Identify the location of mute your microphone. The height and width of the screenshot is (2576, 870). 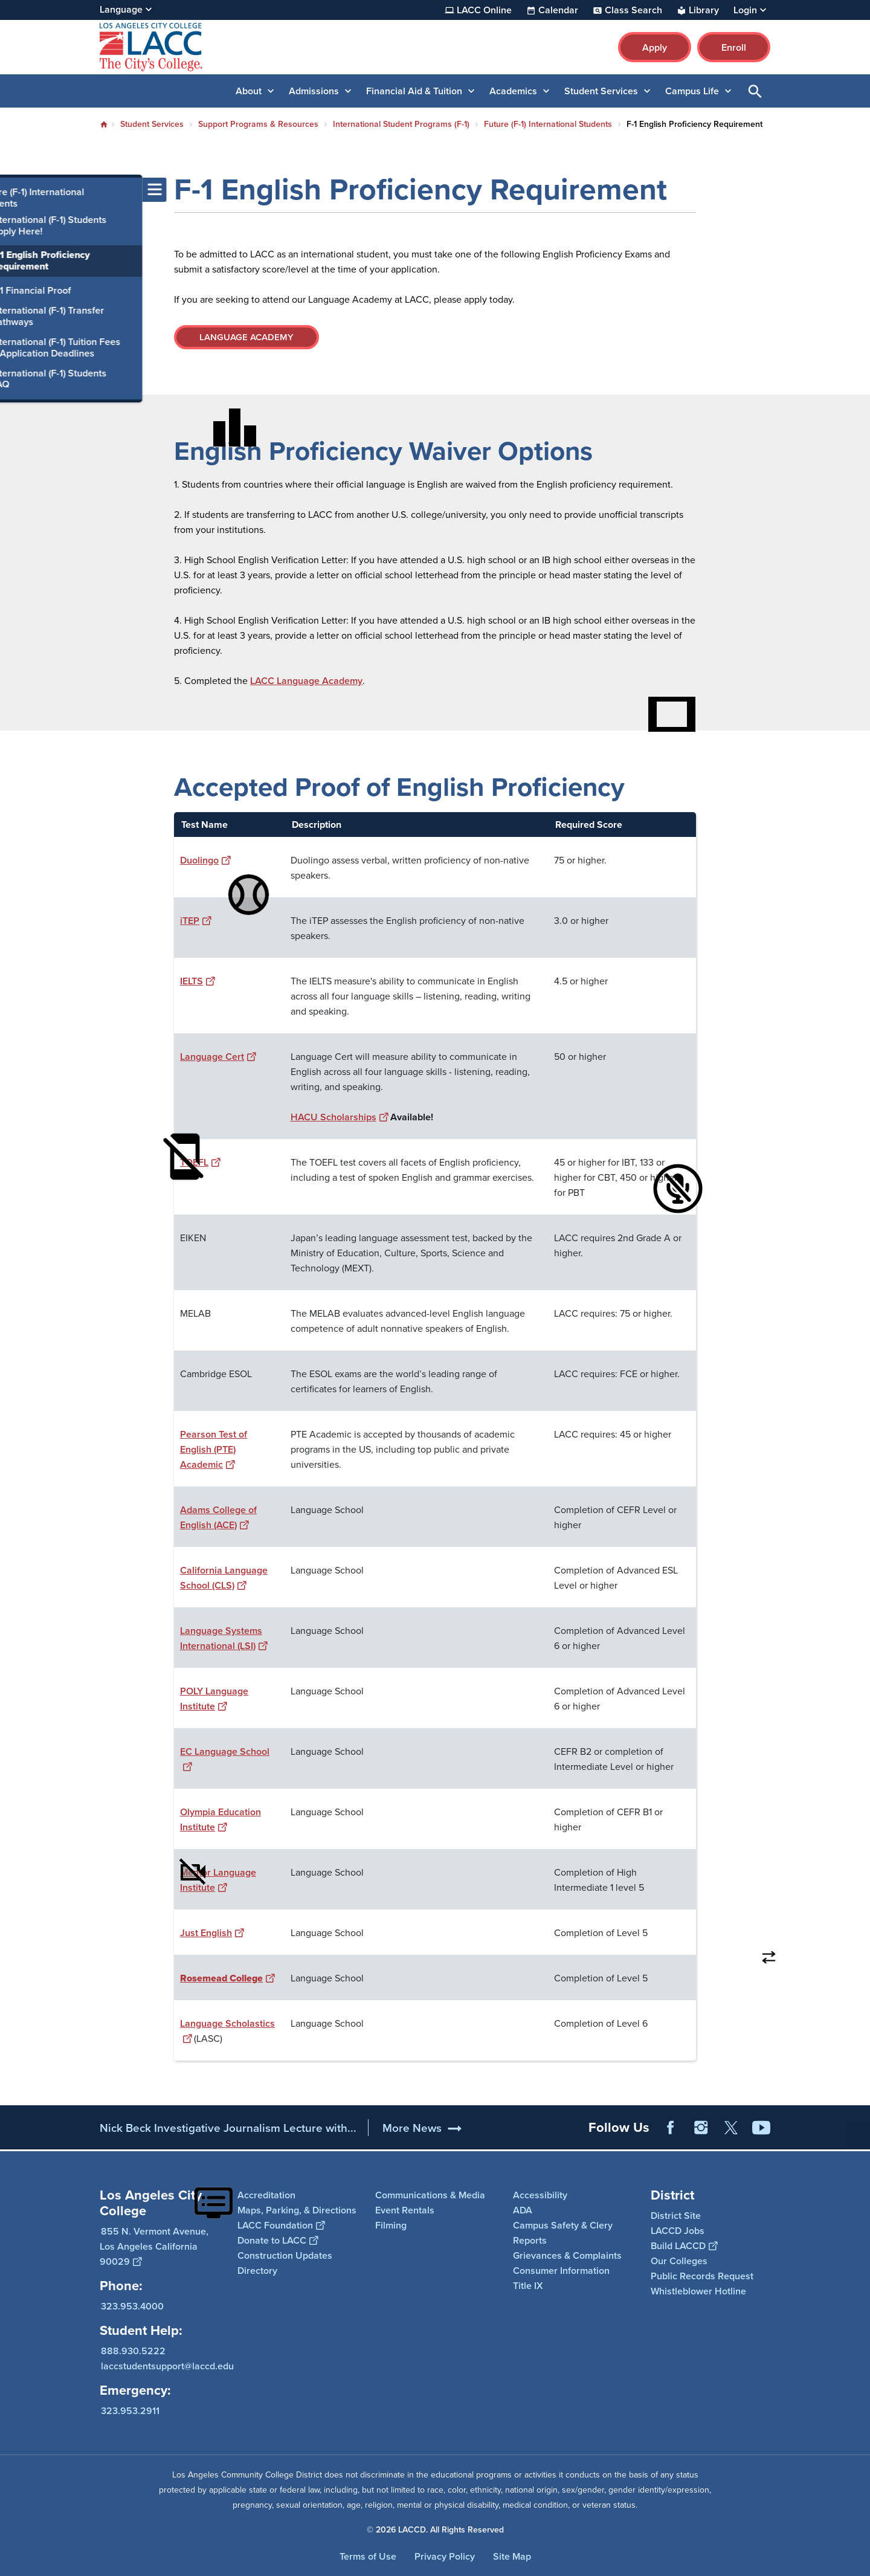
(678, 1189).